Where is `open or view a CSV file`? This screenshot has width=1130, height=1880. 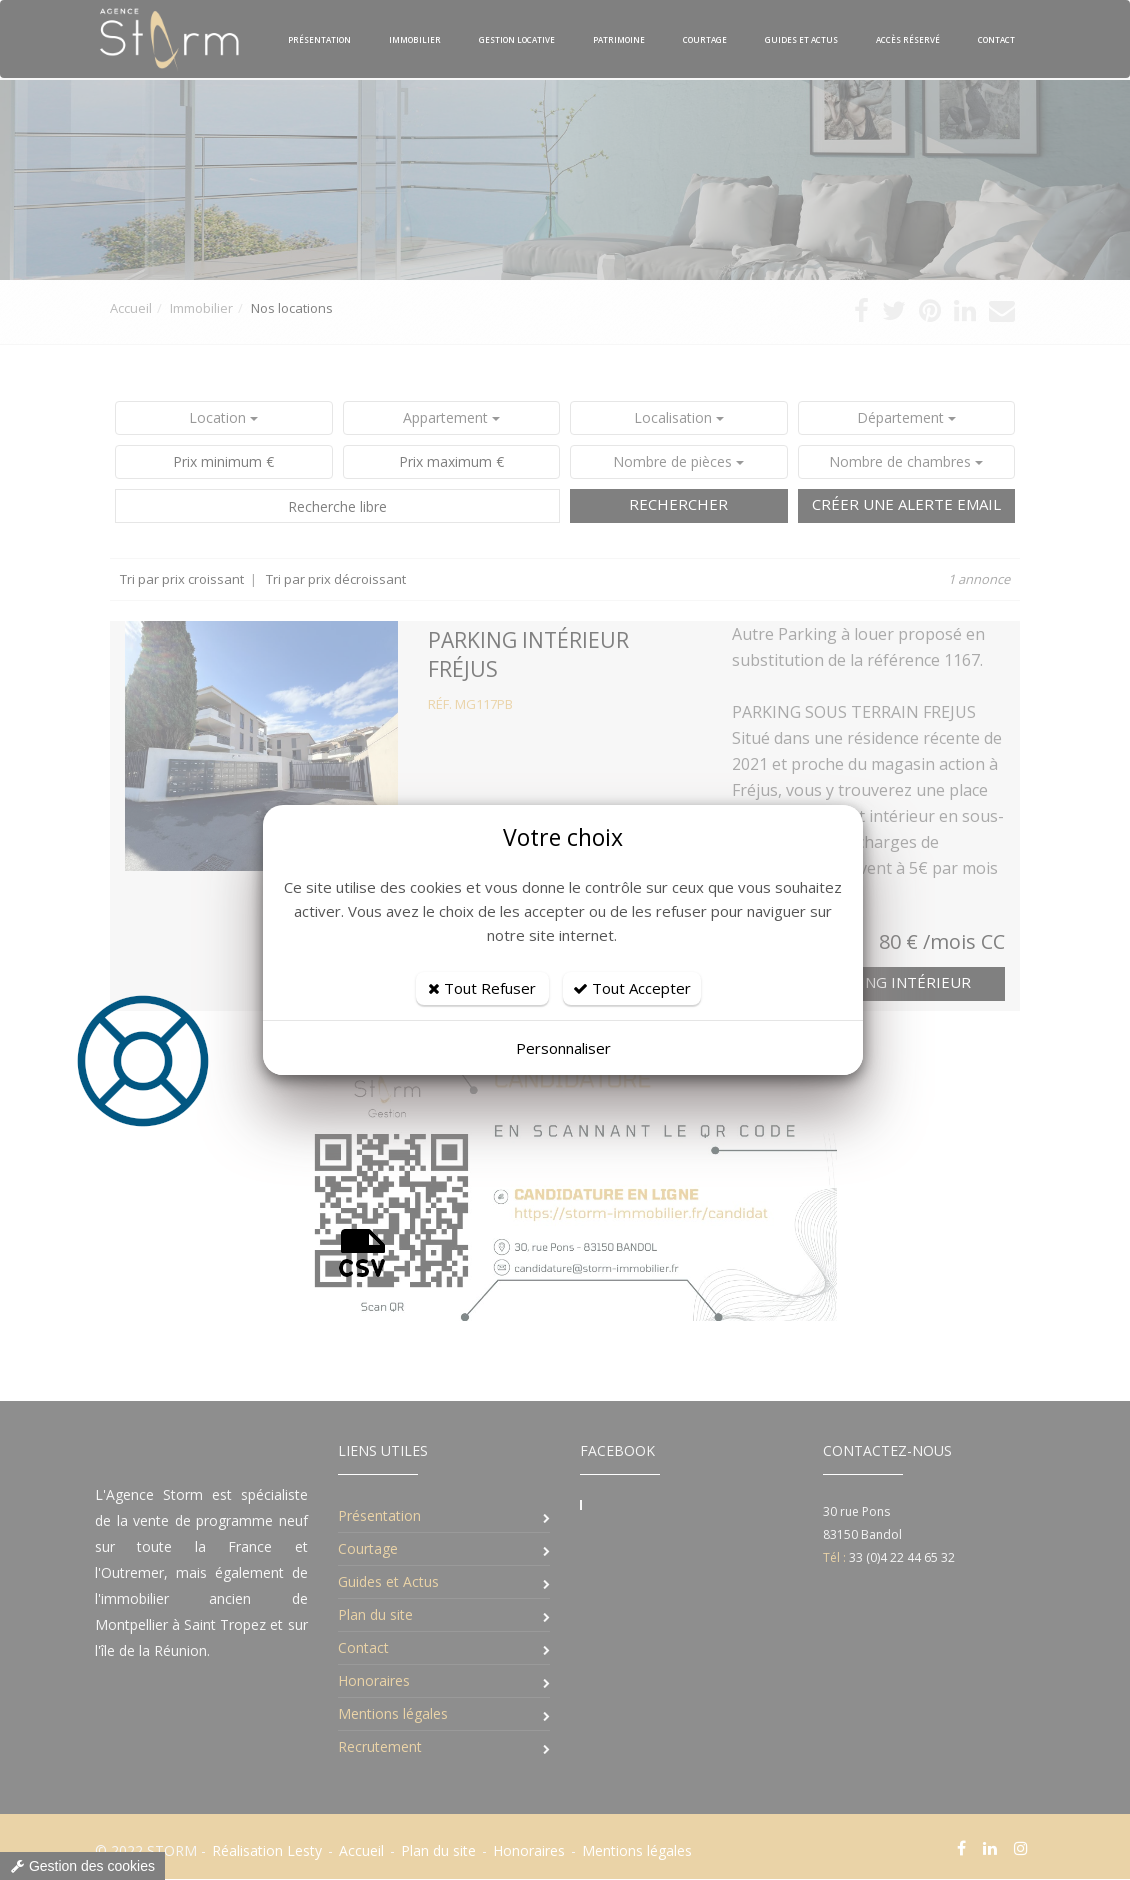 open or view a CSV file is located at coordinates (363, 1255).